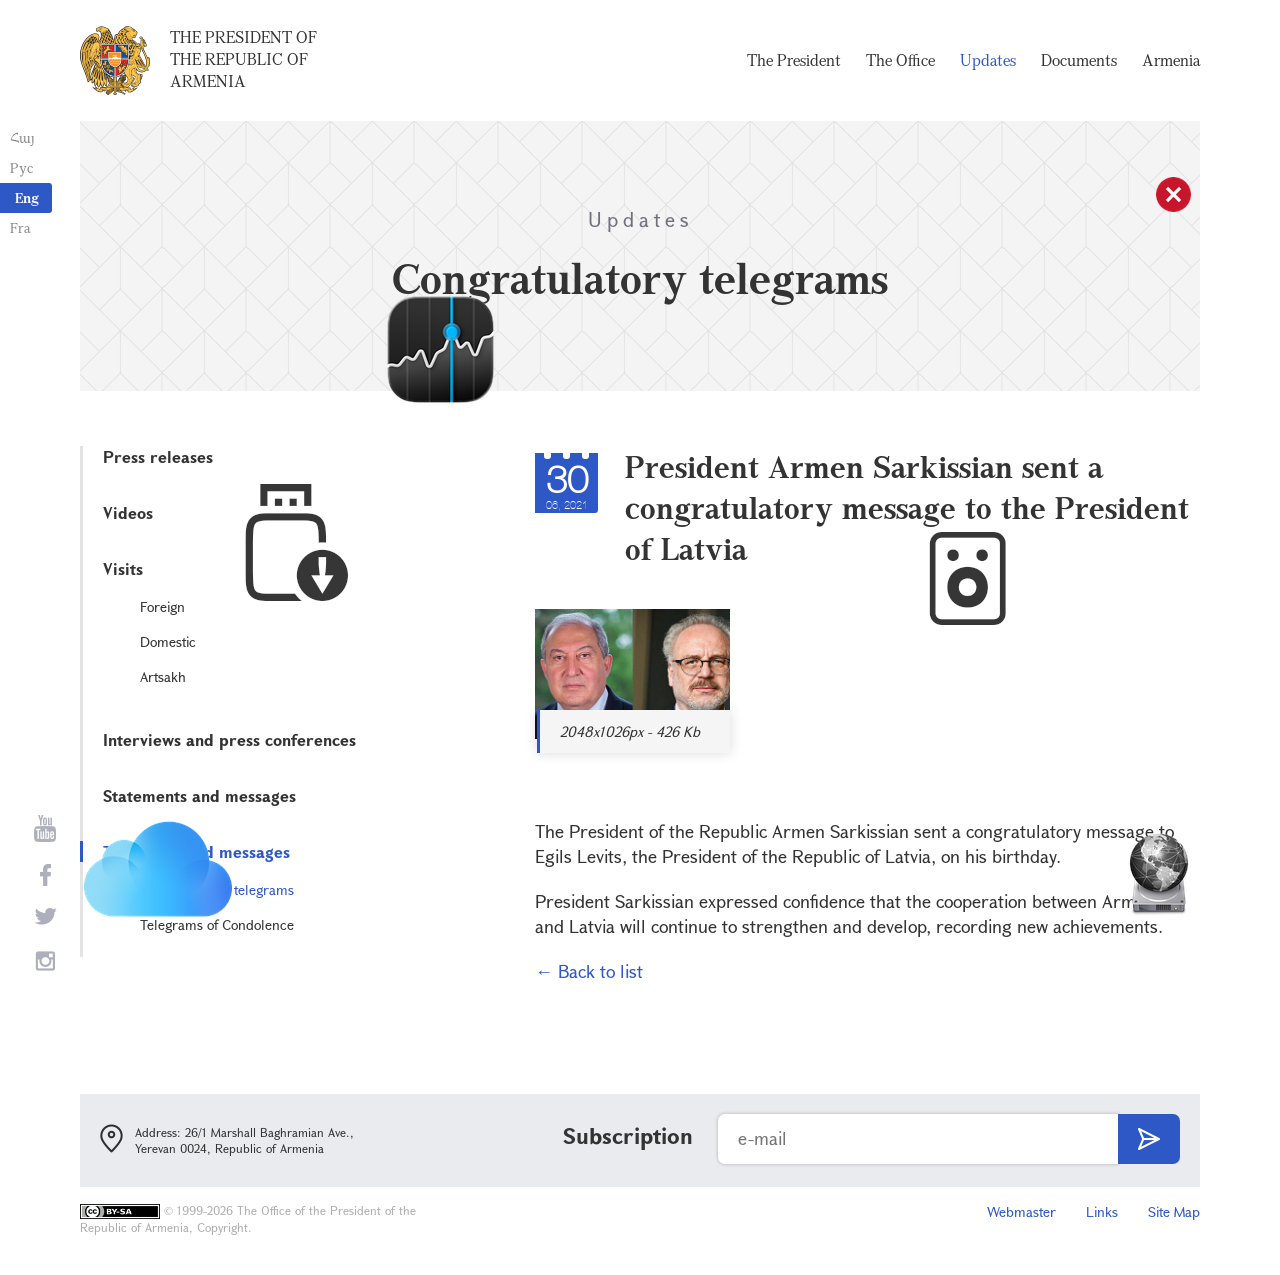  I want to click on open rhythmbox music player, so click(970, 578).